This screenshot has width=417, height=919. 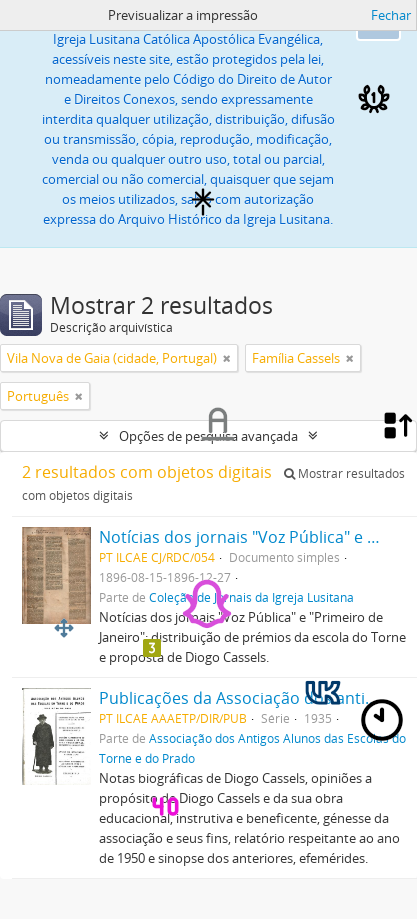 What do you see at coordinates (218, 424) in the screenshot?
I see `set text baseline alignment` at bounding box center [218, 424].